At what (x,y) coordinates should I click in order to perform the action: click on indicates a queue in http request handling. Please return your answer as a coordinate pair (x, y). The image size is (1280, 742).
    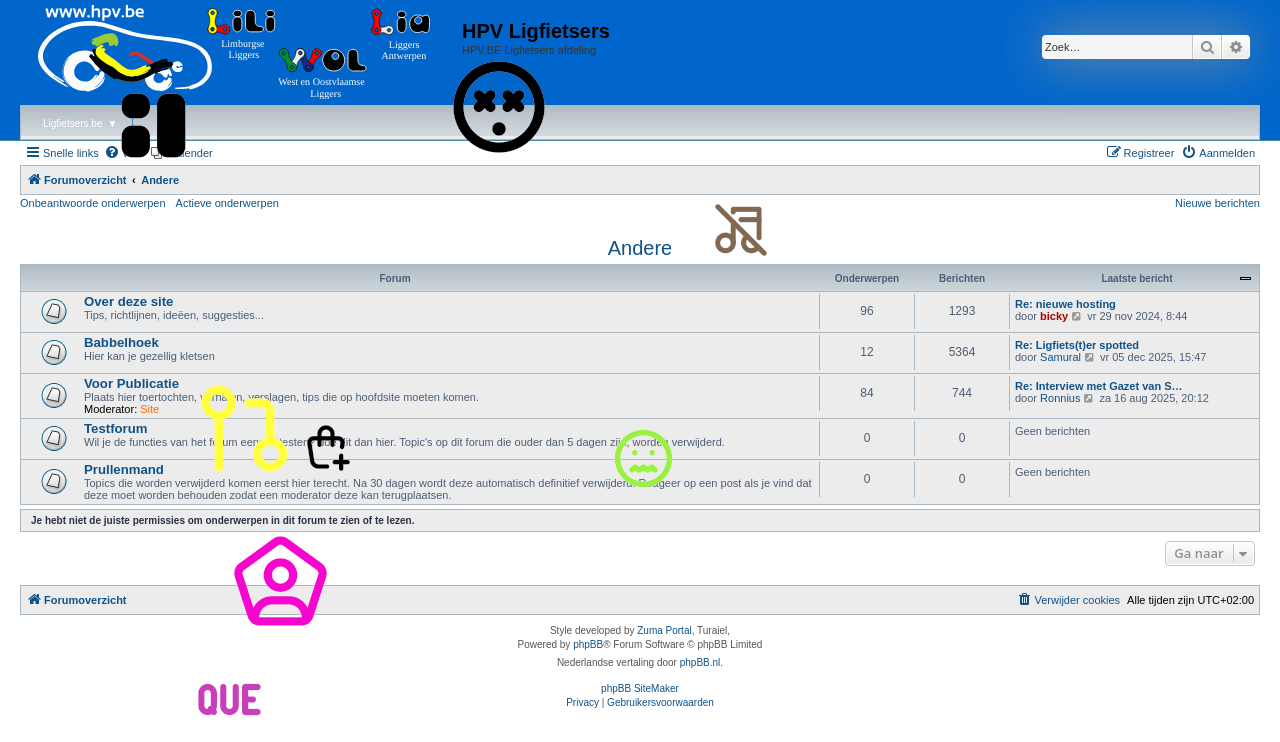
    Looking at the image, I should click on (229, 699).